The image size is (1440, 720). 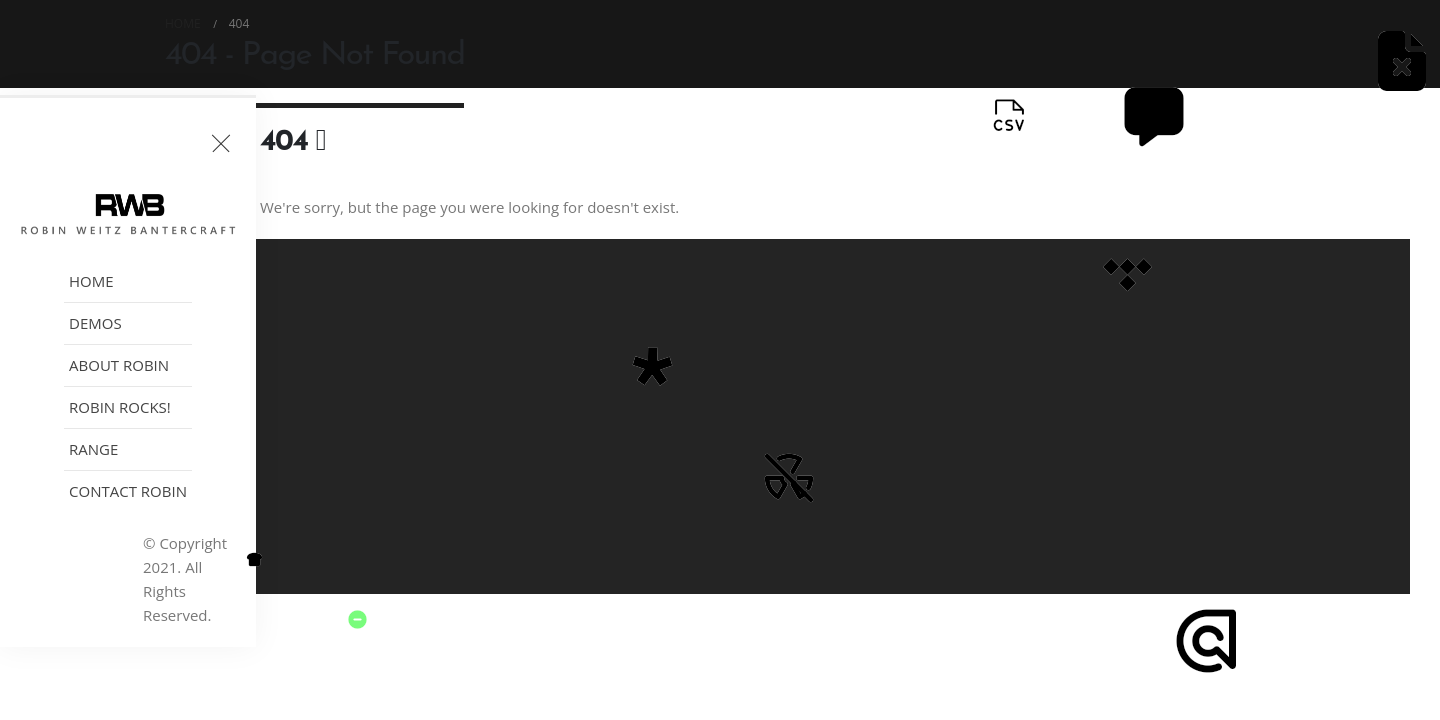 What do you see at coordinates (1009, 116) in the screenshot?
I see `open or view a CSV file` at bounding box center [1009, 116].